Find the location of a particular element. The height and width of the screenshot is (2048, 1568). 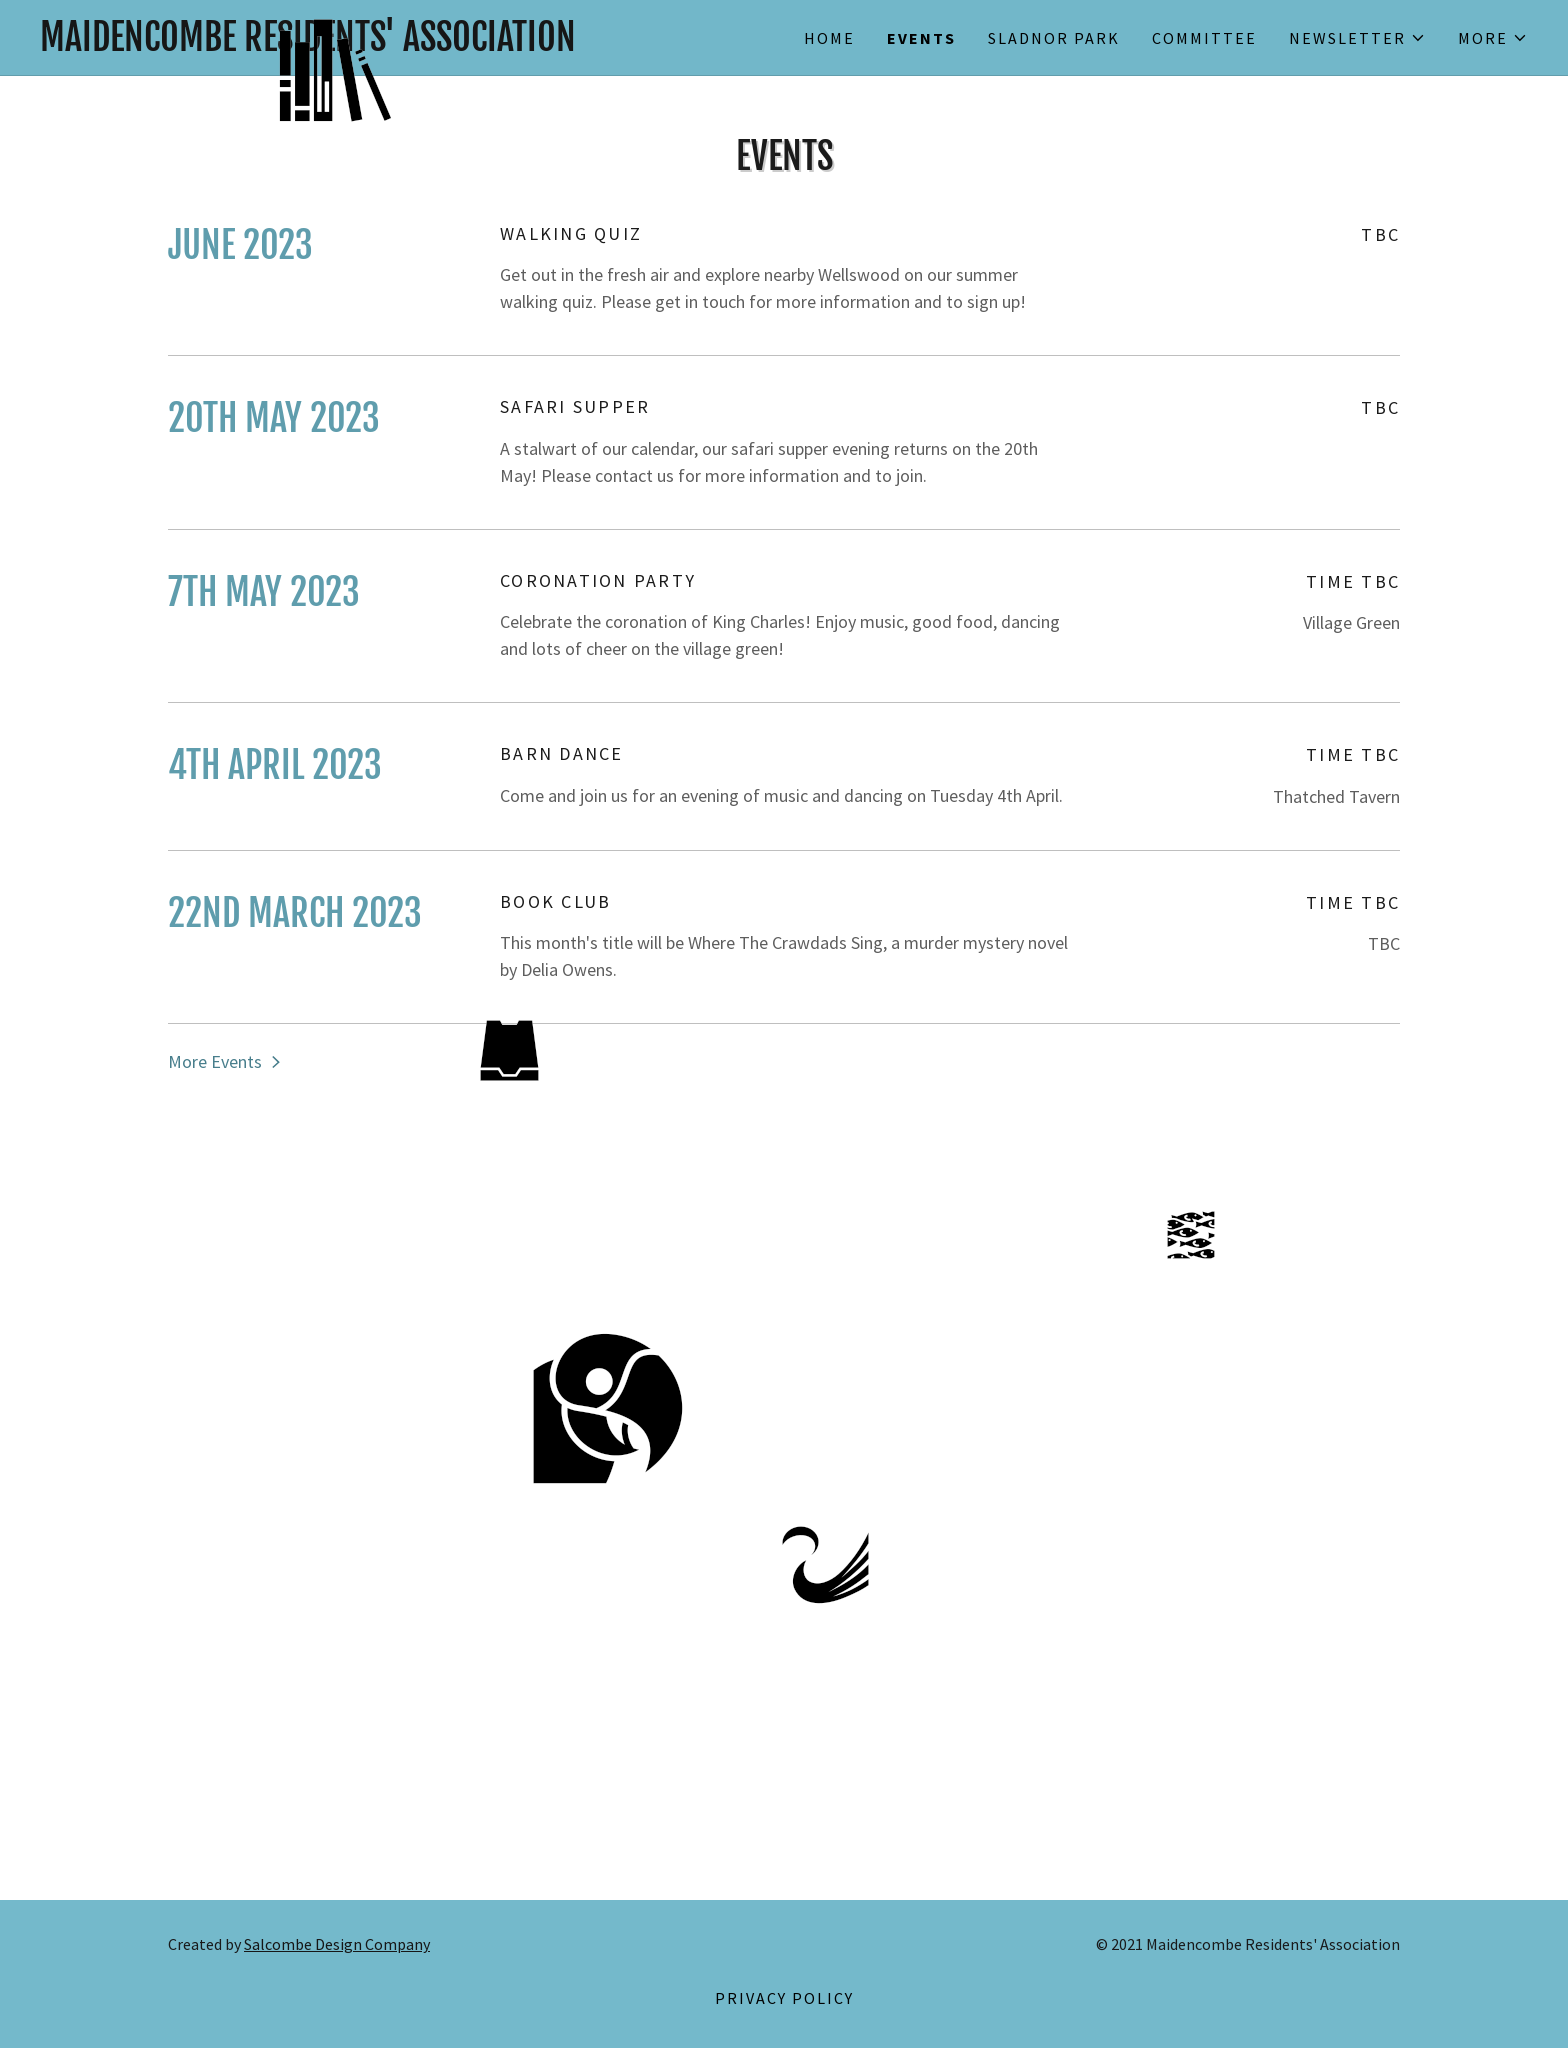

access your library or book collection is located at coordinates (334, 66).